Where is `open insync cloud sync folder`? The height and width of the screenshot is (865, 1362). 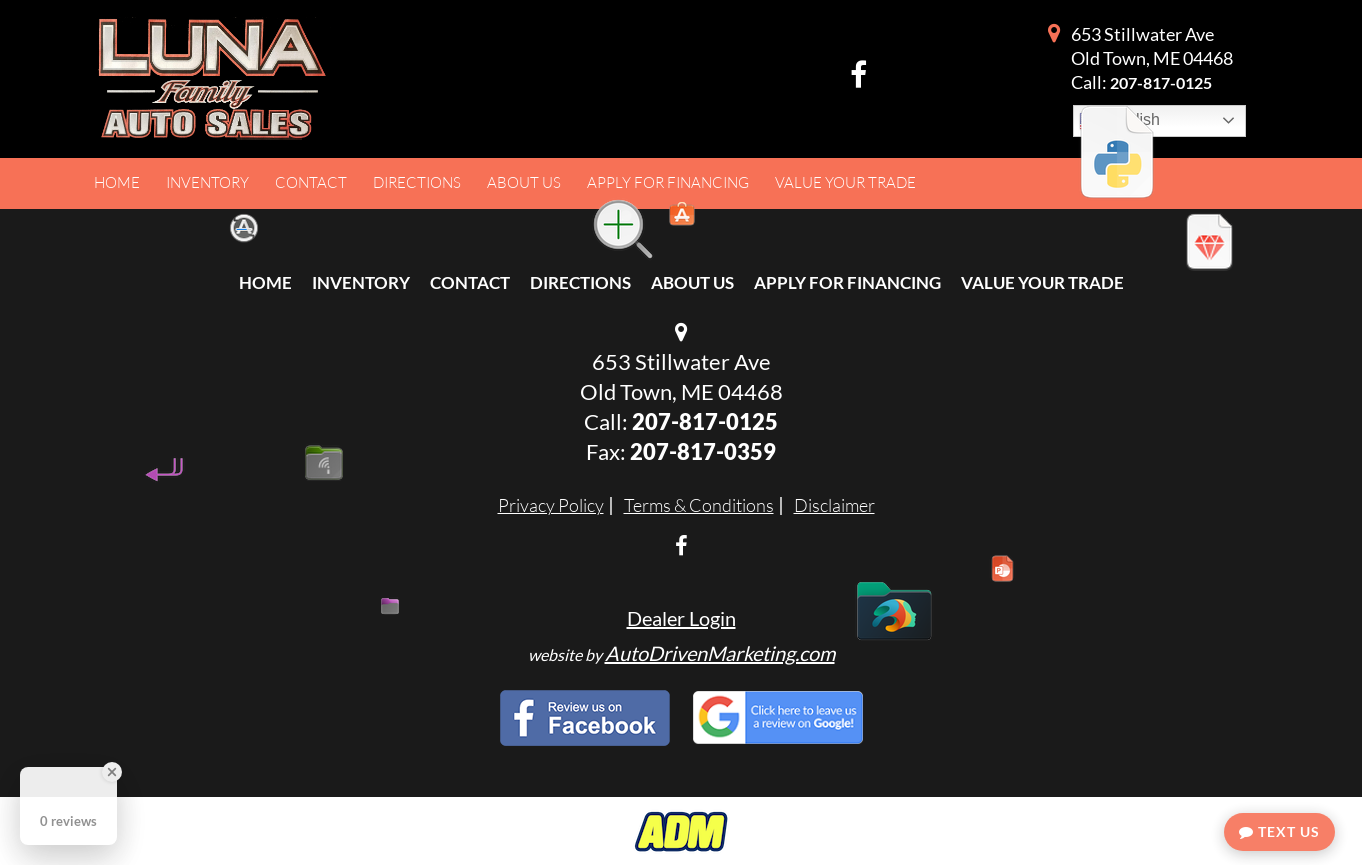 open insync cloud sync folder is located at coordinates (324, 462).